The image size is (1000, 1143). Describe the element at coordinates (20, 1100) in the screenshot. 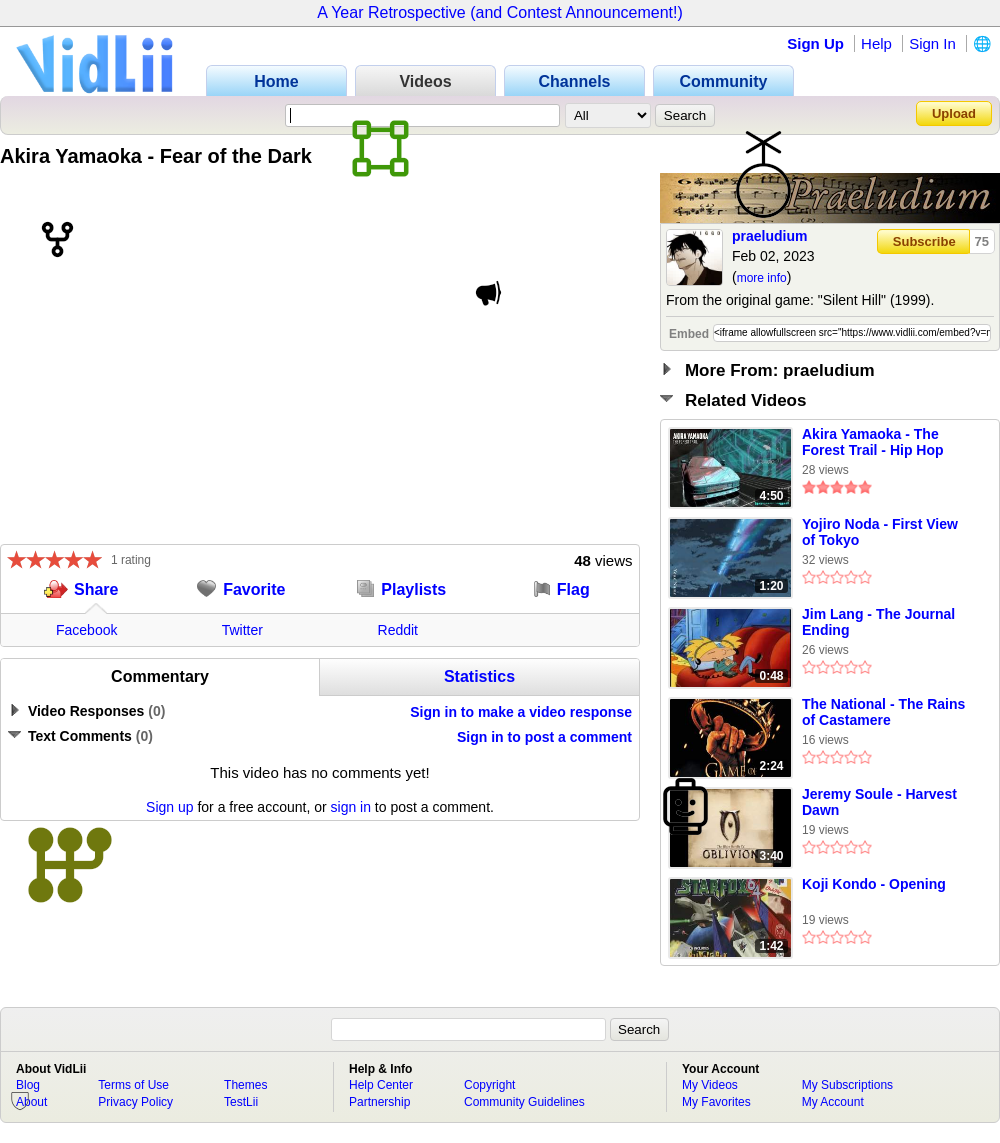

I see `access security or privacy settings` at that location.